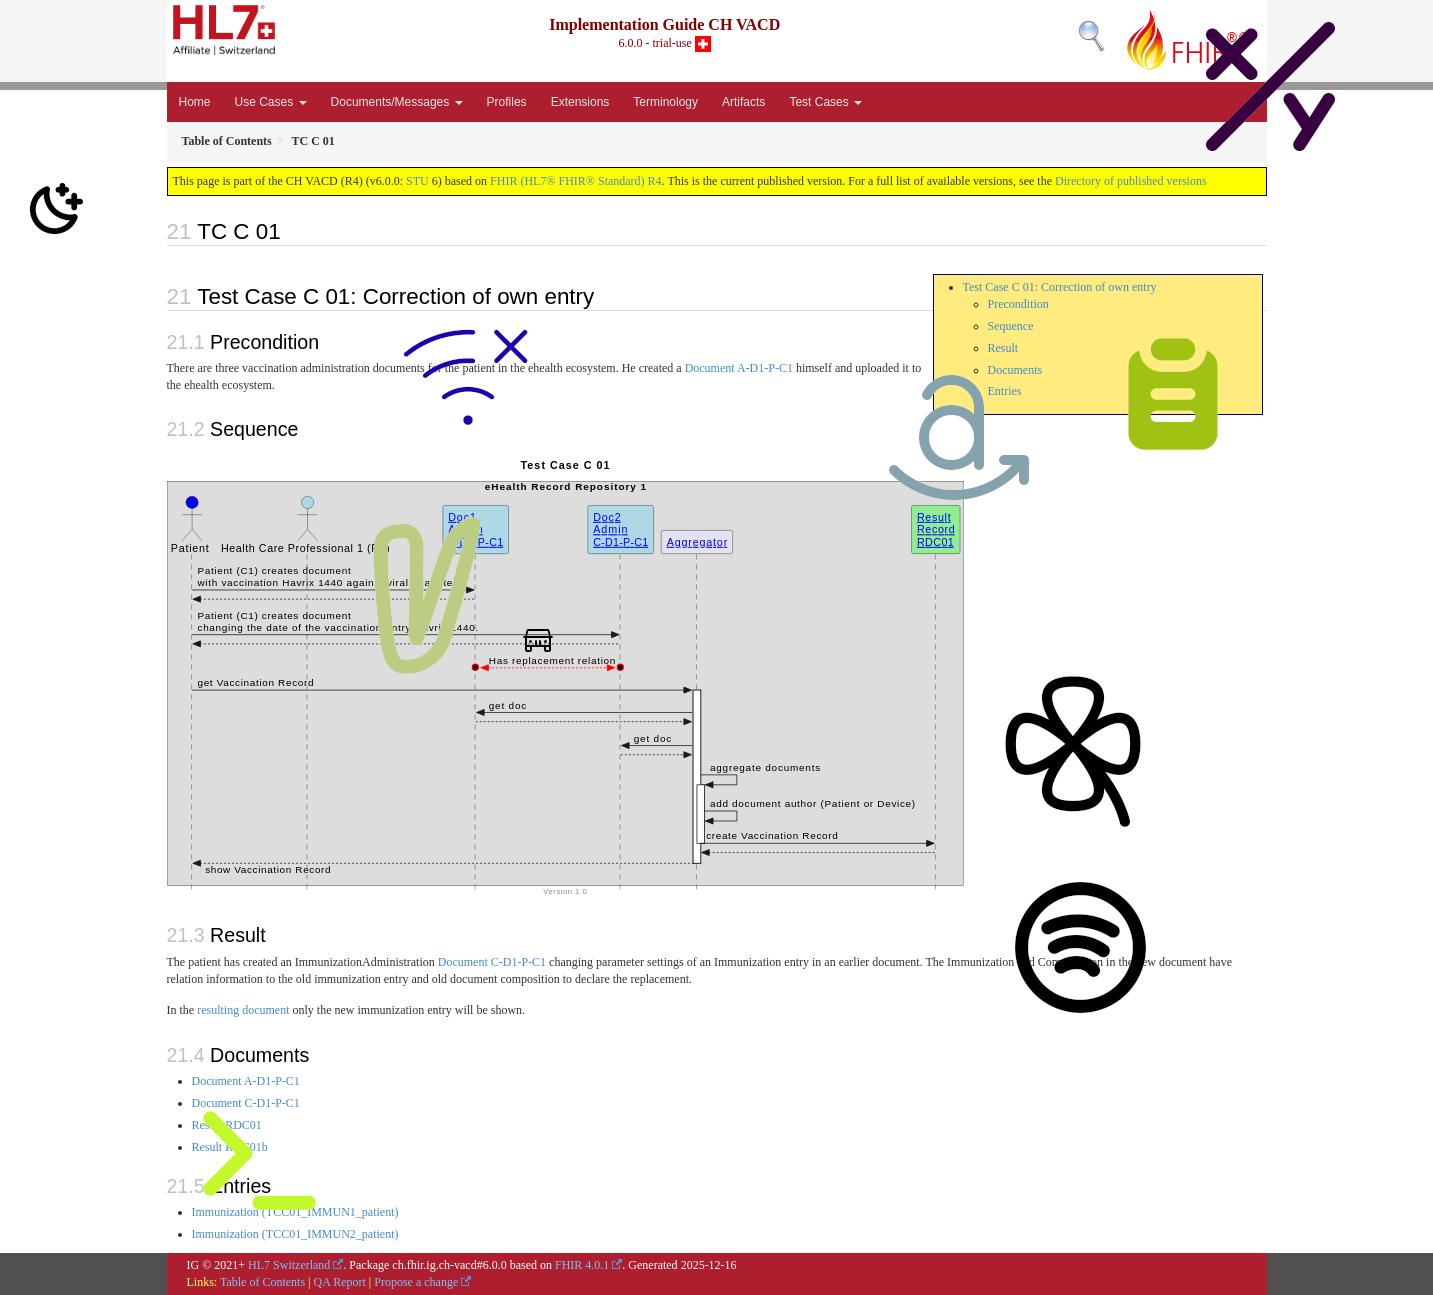 This screenshot has width=1433, height=1295. I want to click on open terminal or command line interface, so click(259, 1153).